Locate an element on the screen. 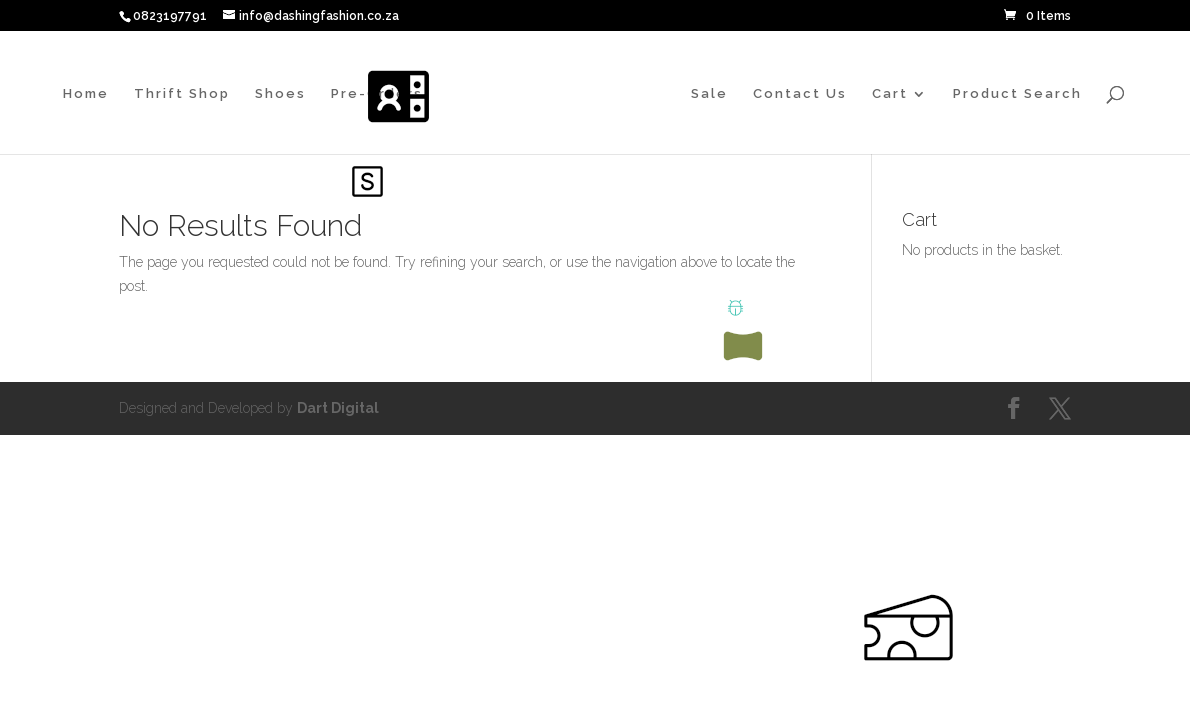  link to Stripe payment services is located at coordinates (367, 181).